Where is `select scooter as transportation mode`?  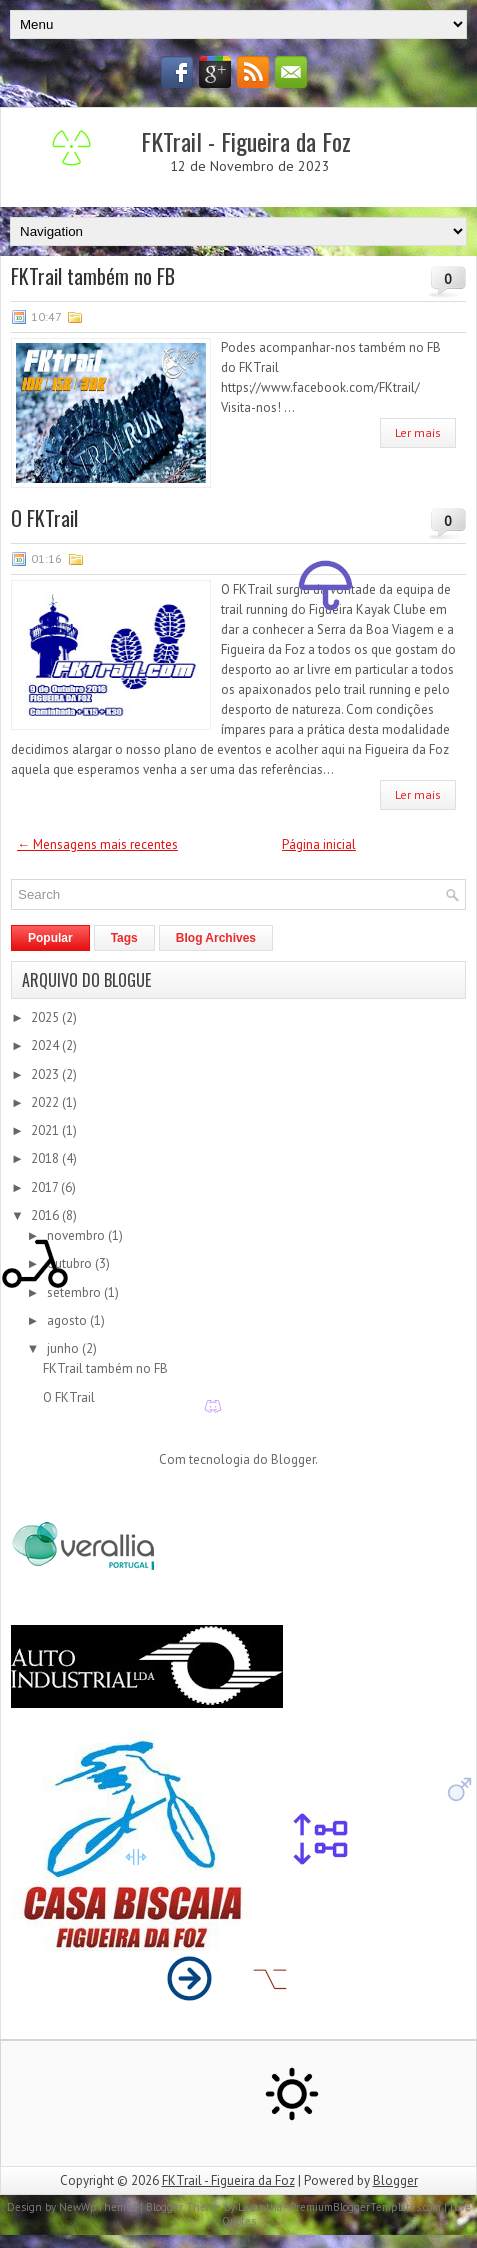
select scooter as transportation mode is located at coordinates (35, 1266).